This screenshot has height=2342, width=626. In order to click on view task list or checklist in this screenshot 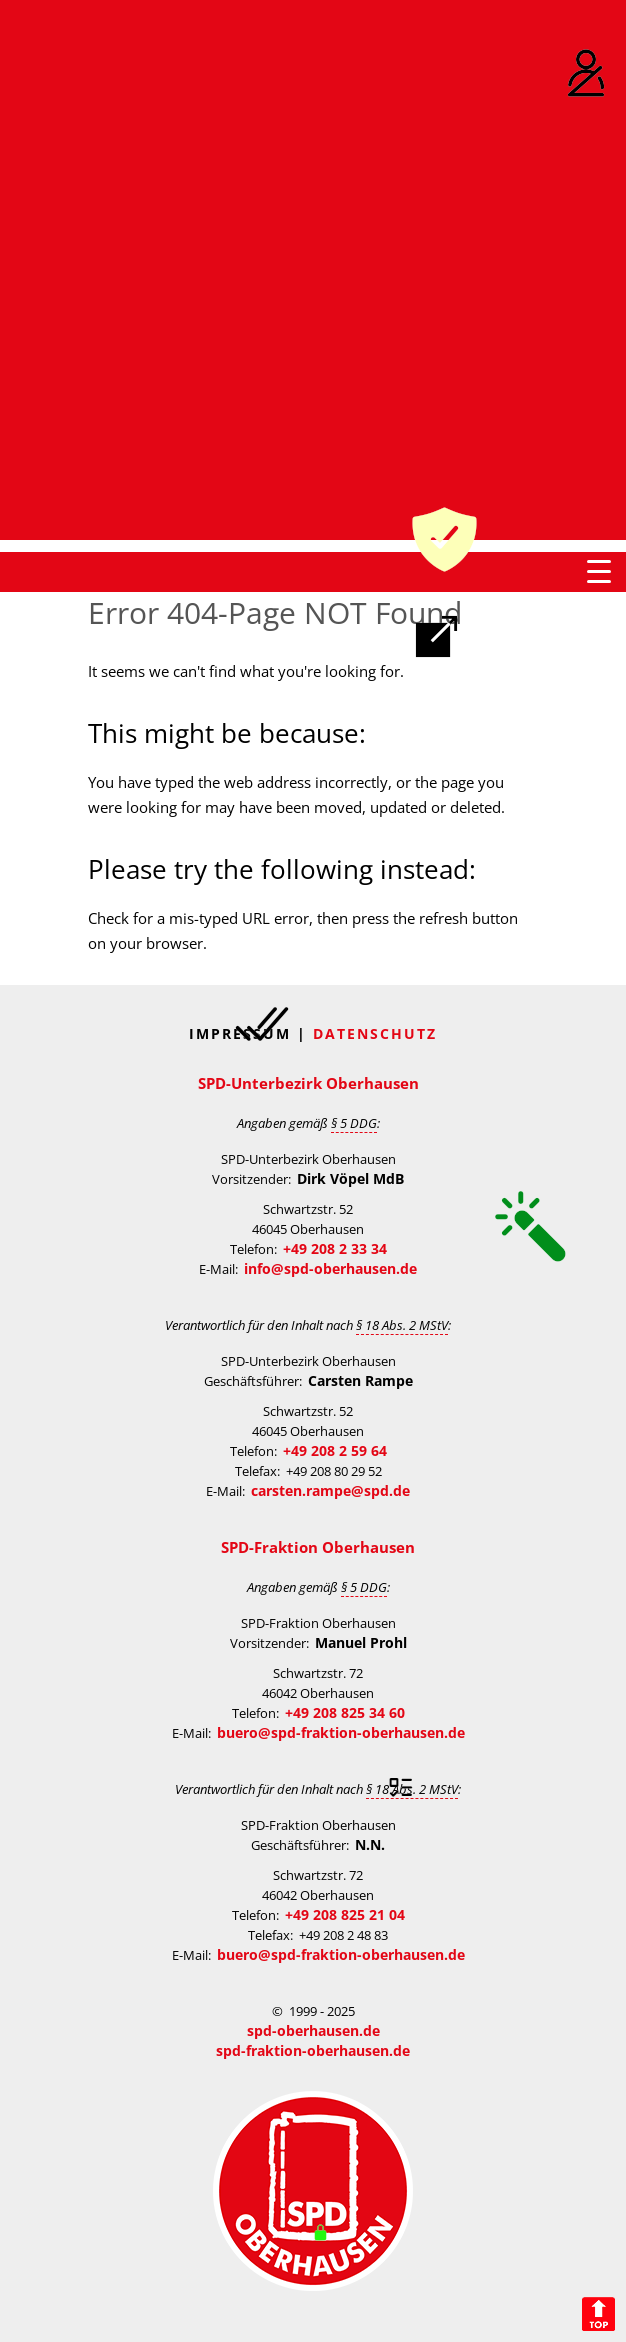, I will do `click(400, 1787)`.